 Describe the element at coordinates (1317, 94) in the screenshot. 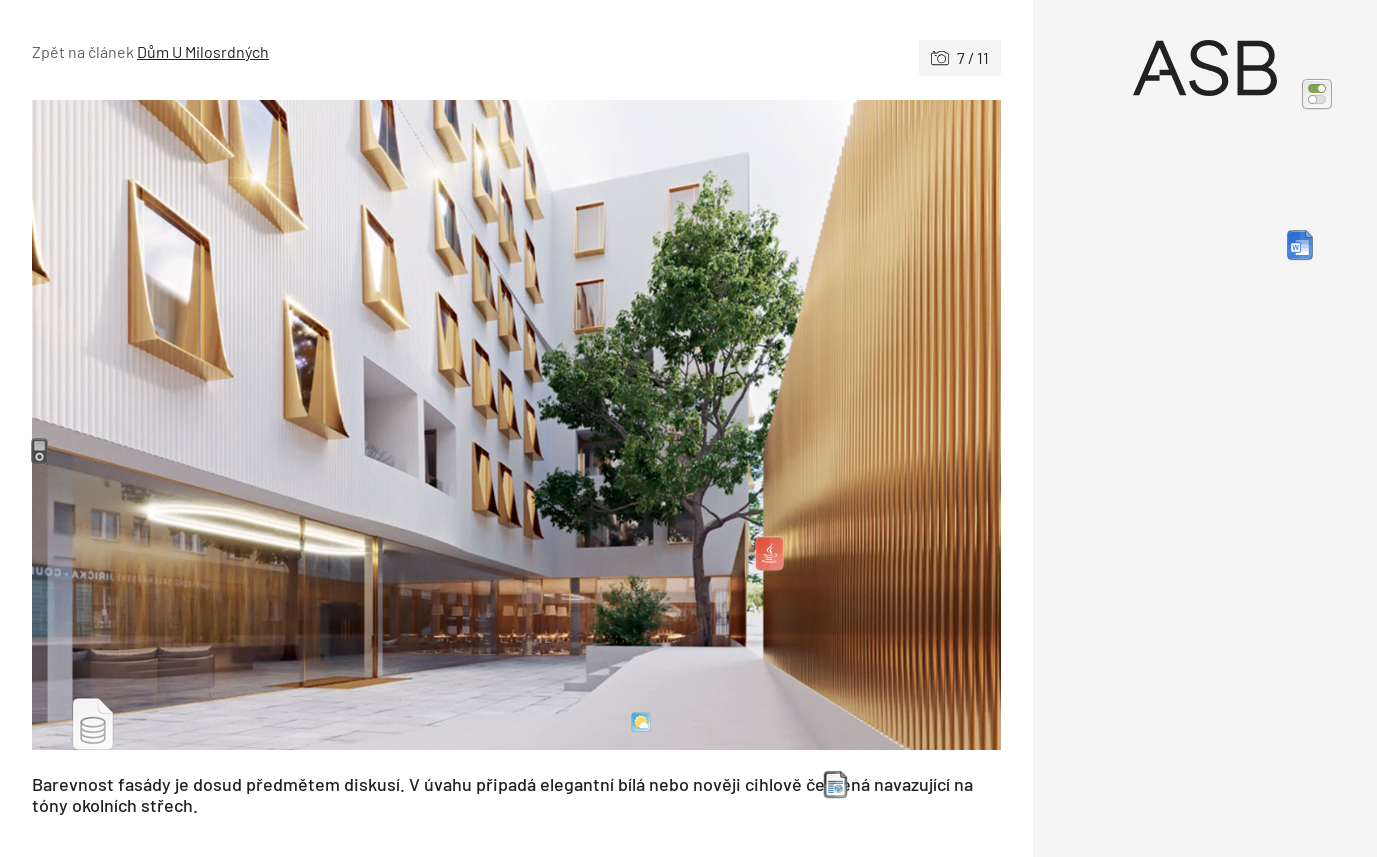

I see `open unity tweak tool settings` at that location.